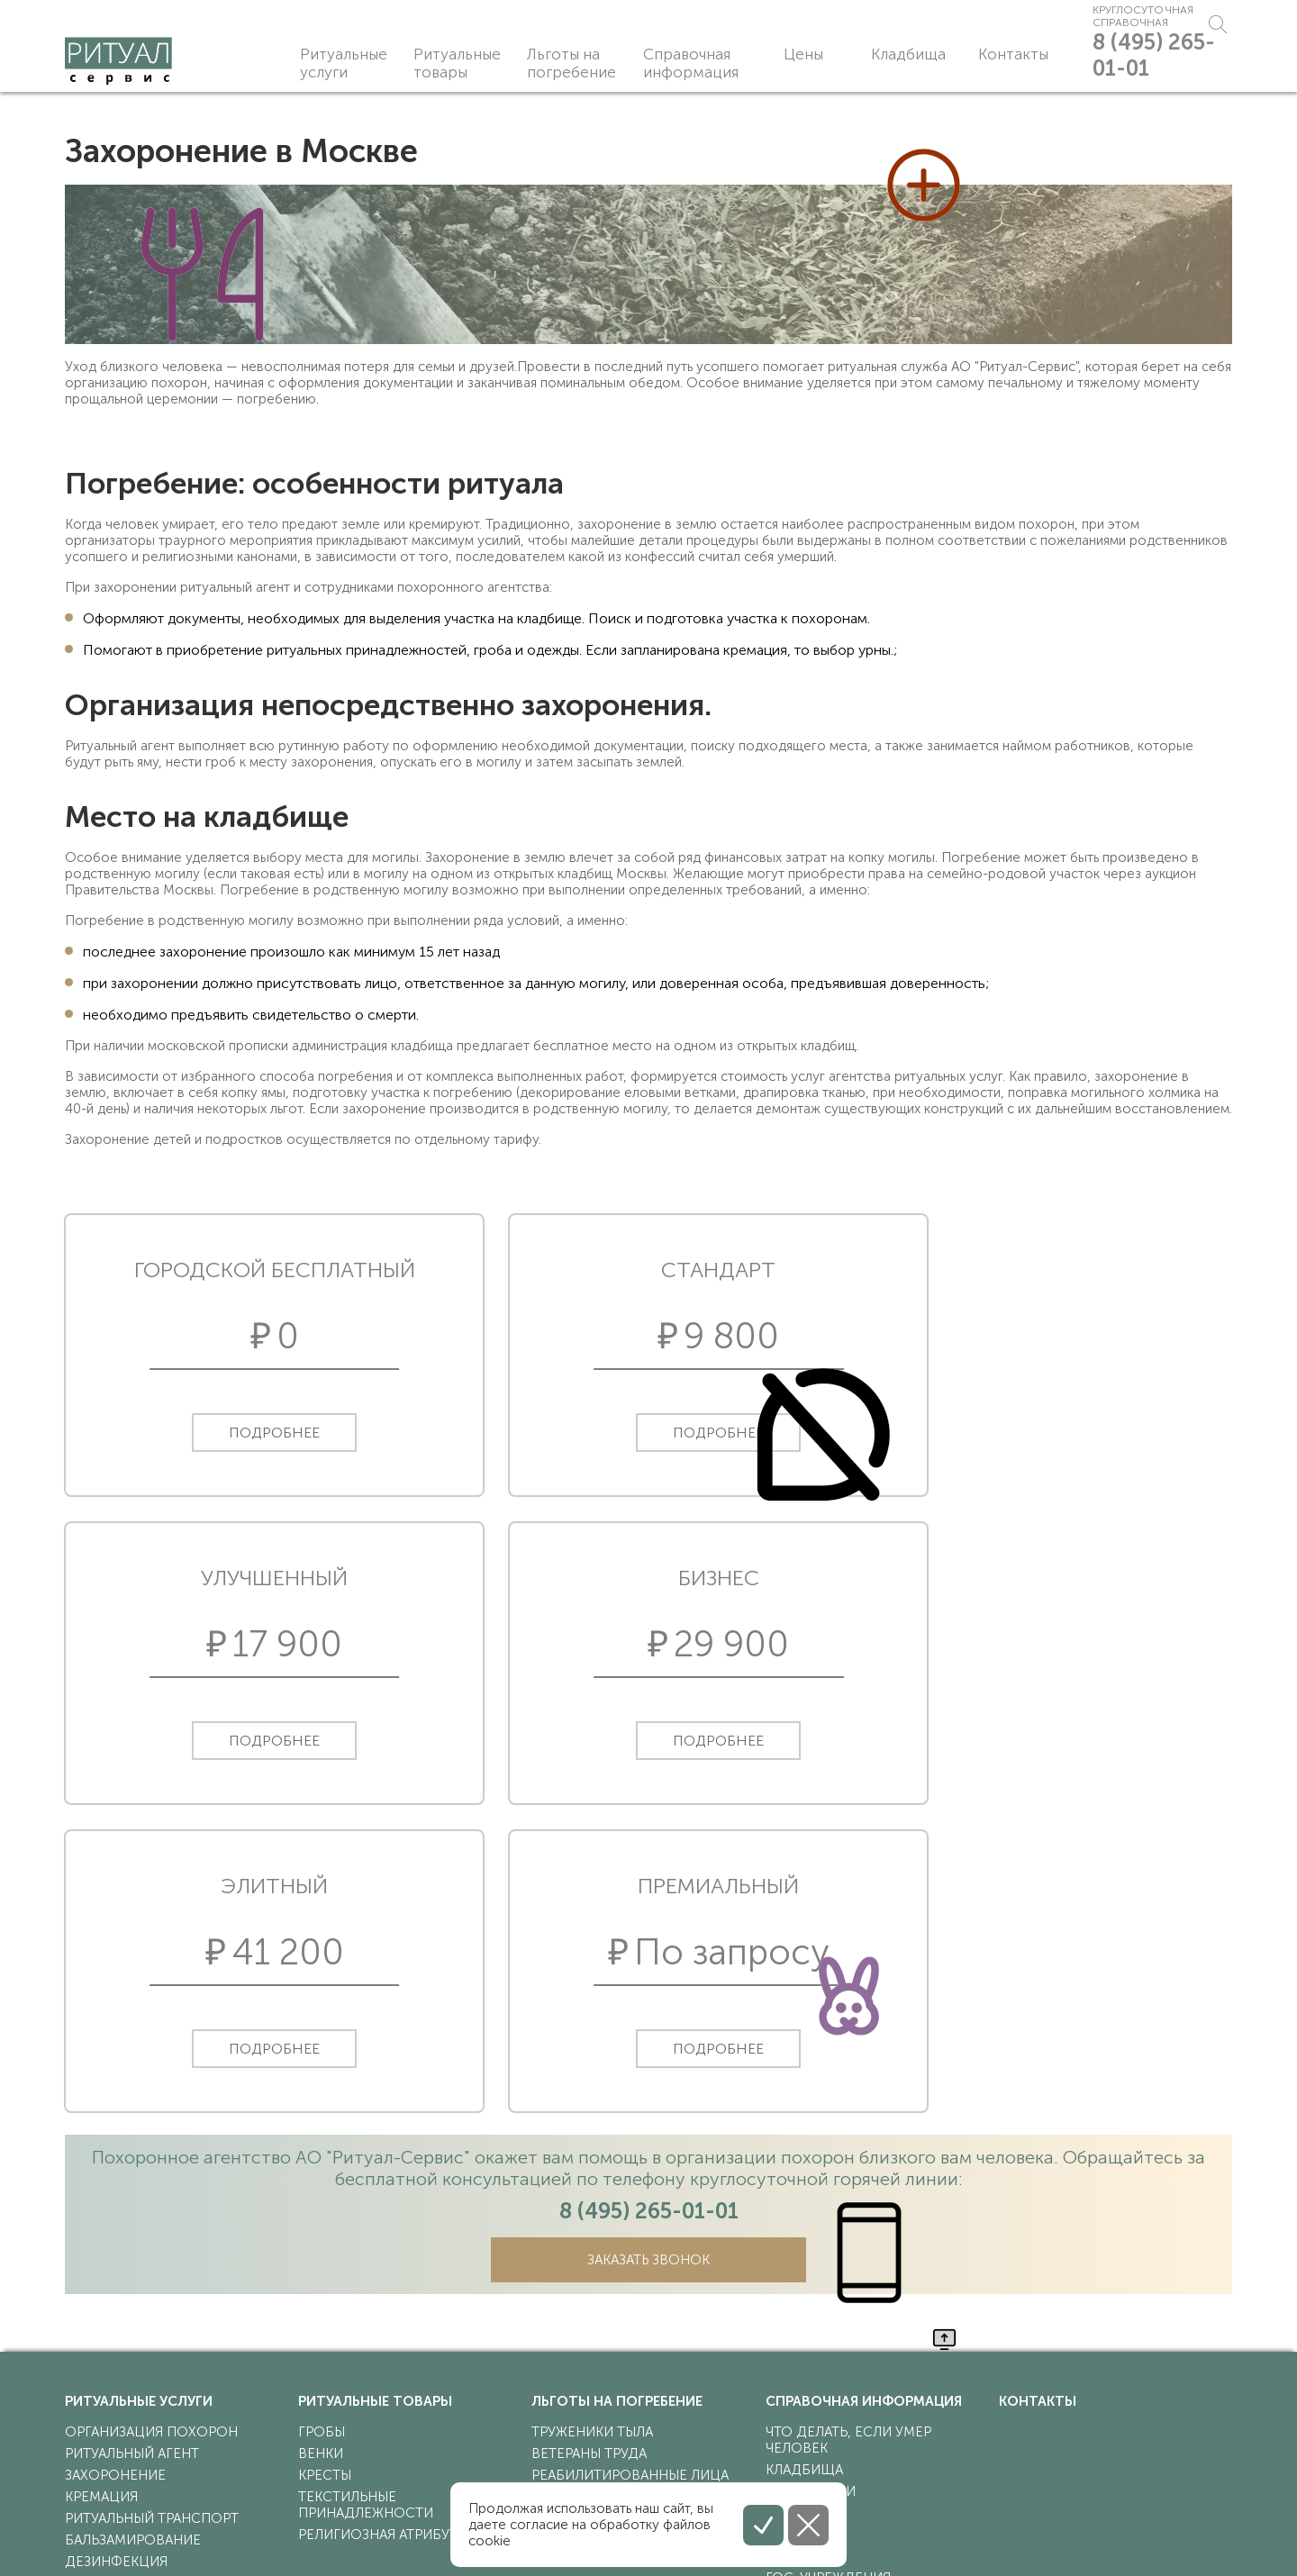  What do you see at coordinates (944, 2338) in the screenshot?
I see `upload file to display or screen` at bounding box center [944, 2338].